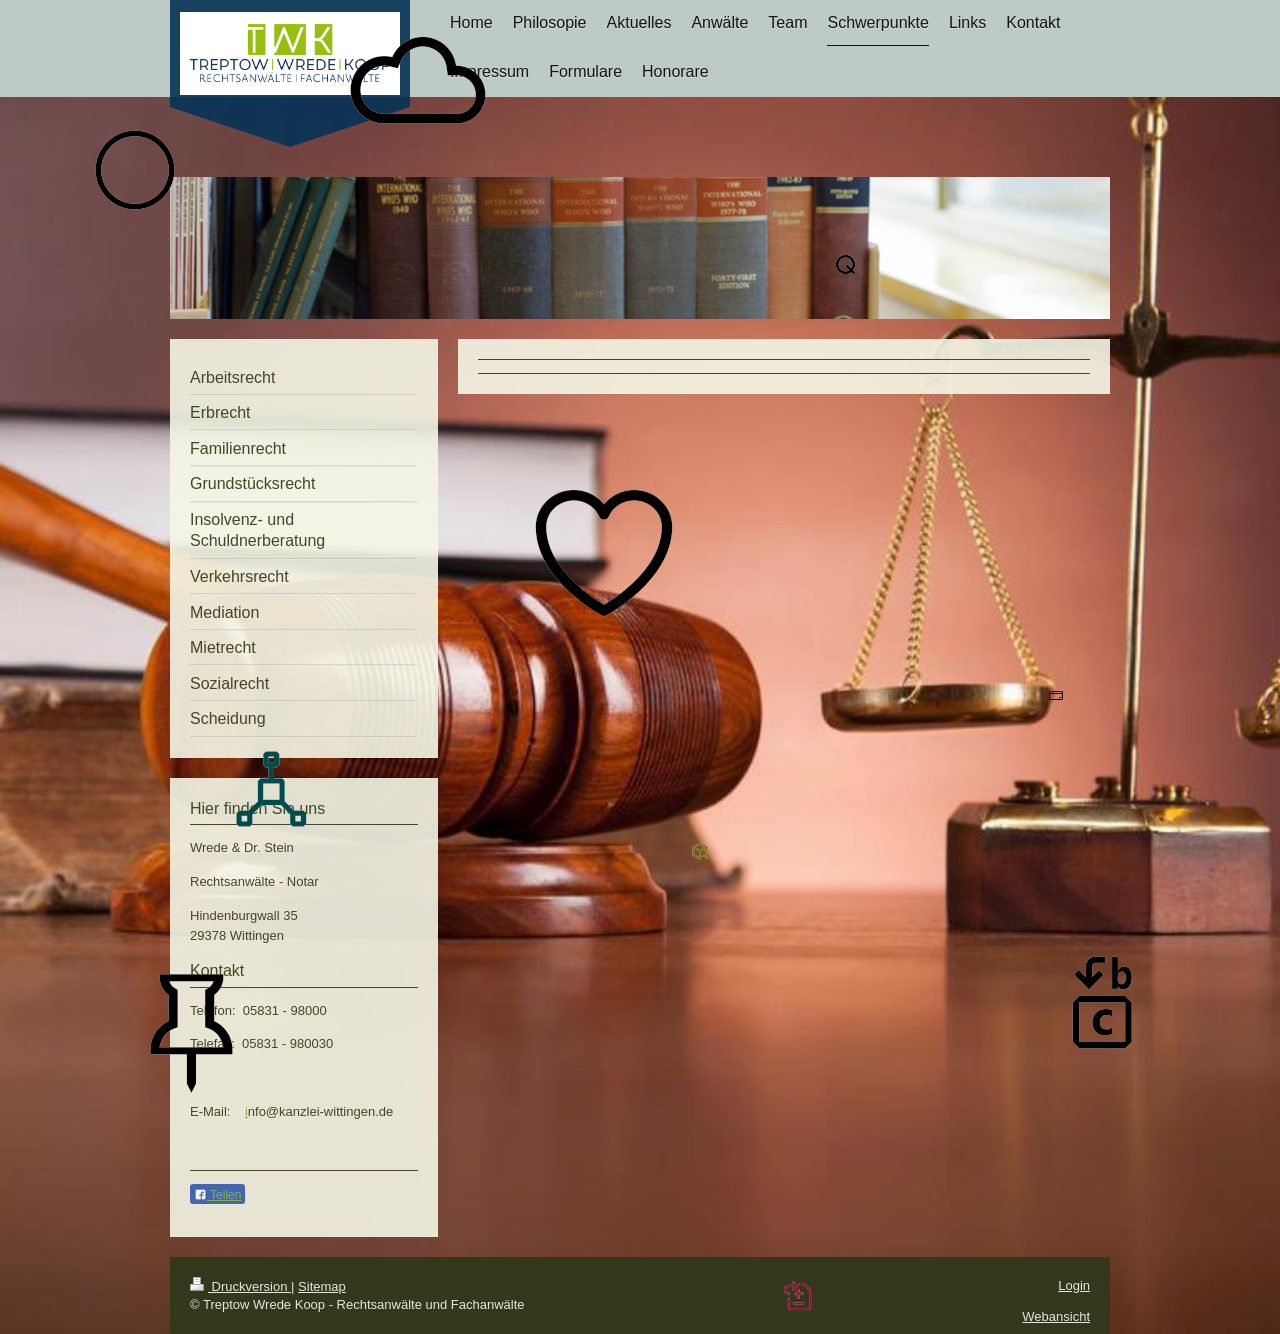 The width and height of the screenshot is (1280, 1334). I want to click on view type hierarchy in code editor, so click(274, 789).